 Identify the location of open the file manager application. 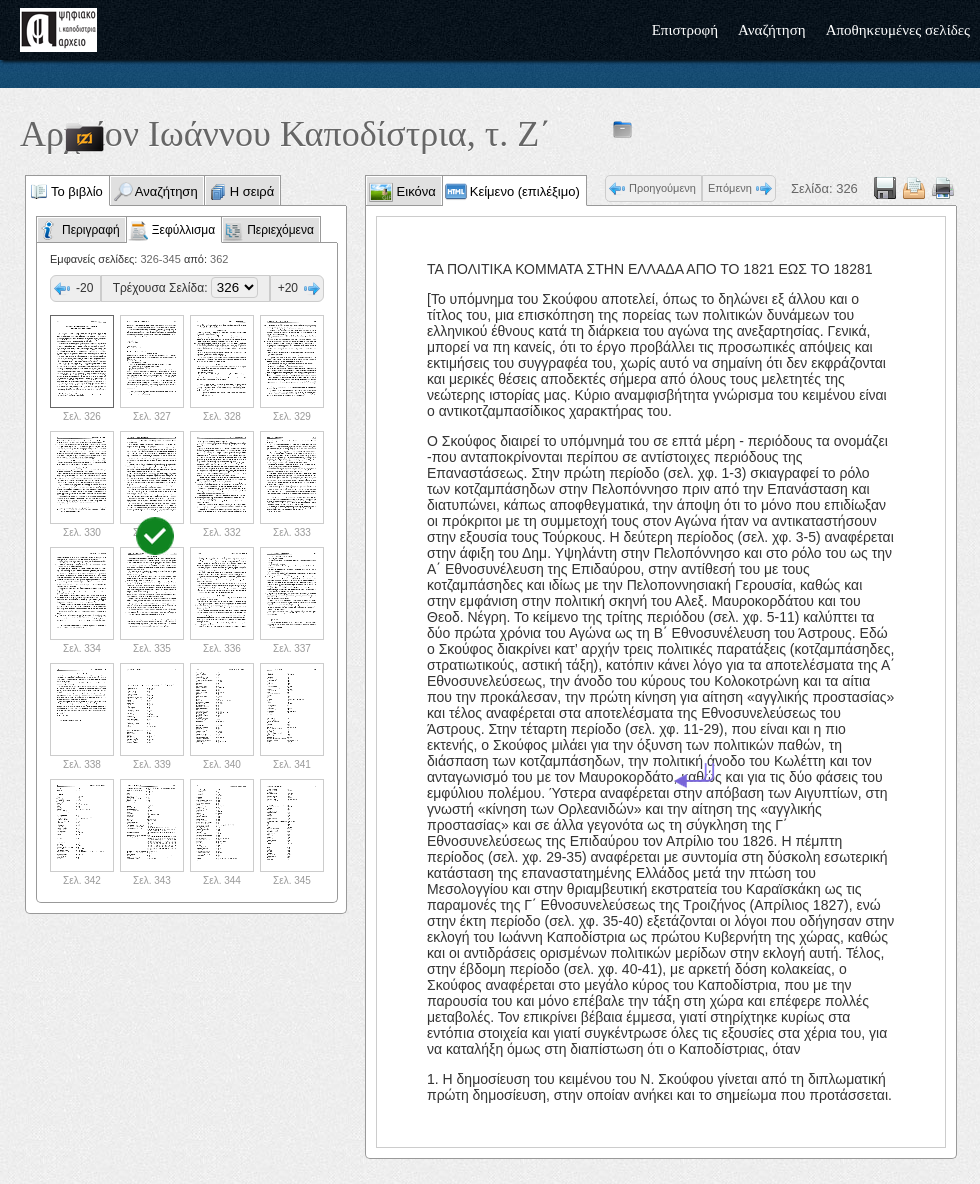
(622, 129).